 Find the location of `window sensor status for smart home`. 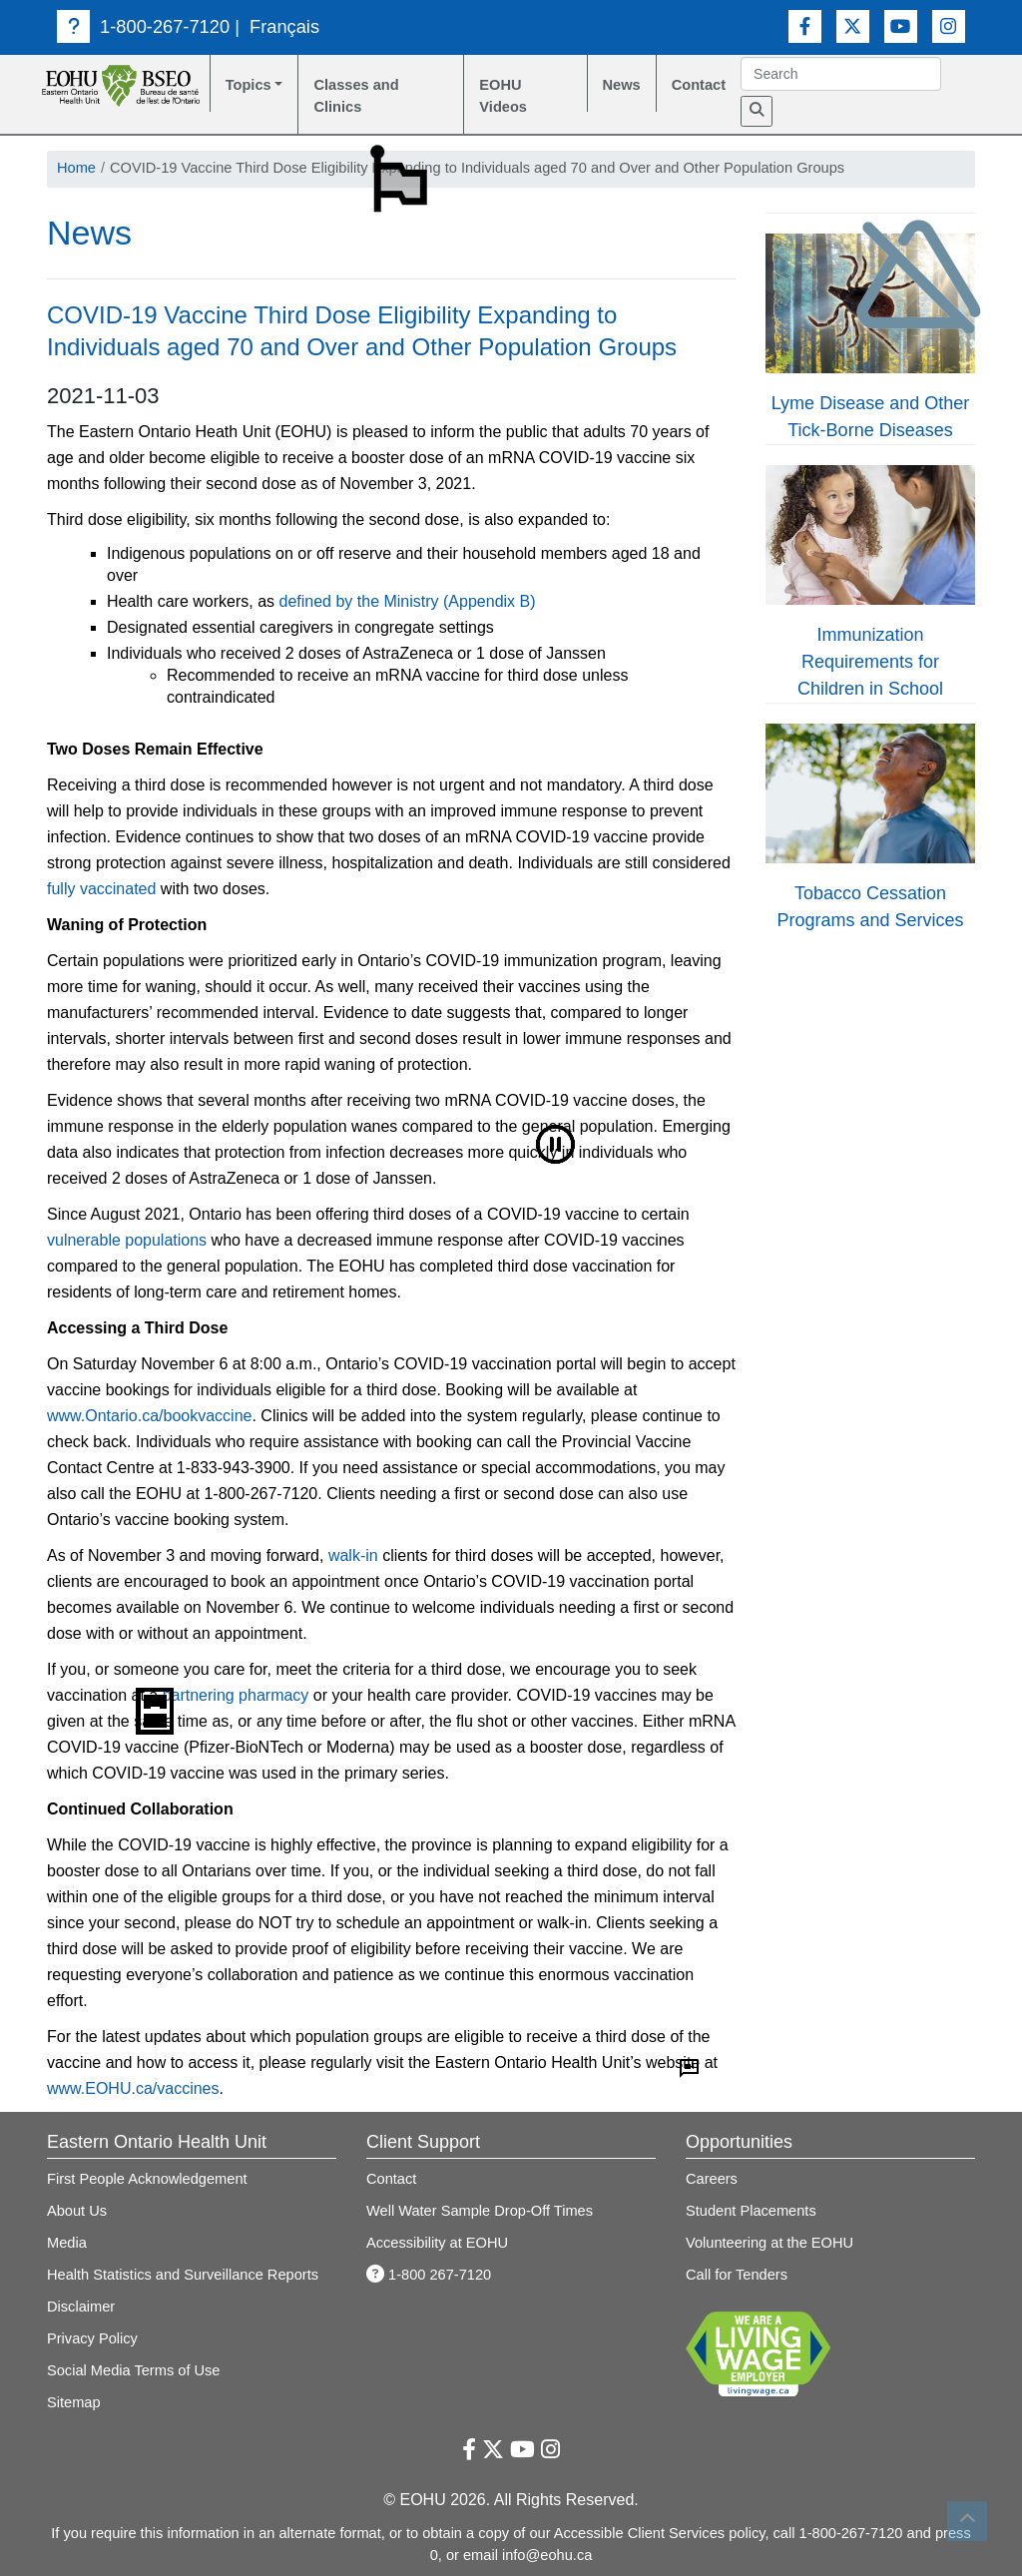

window sensor status for smart home is located at coordinates (155, 1711).